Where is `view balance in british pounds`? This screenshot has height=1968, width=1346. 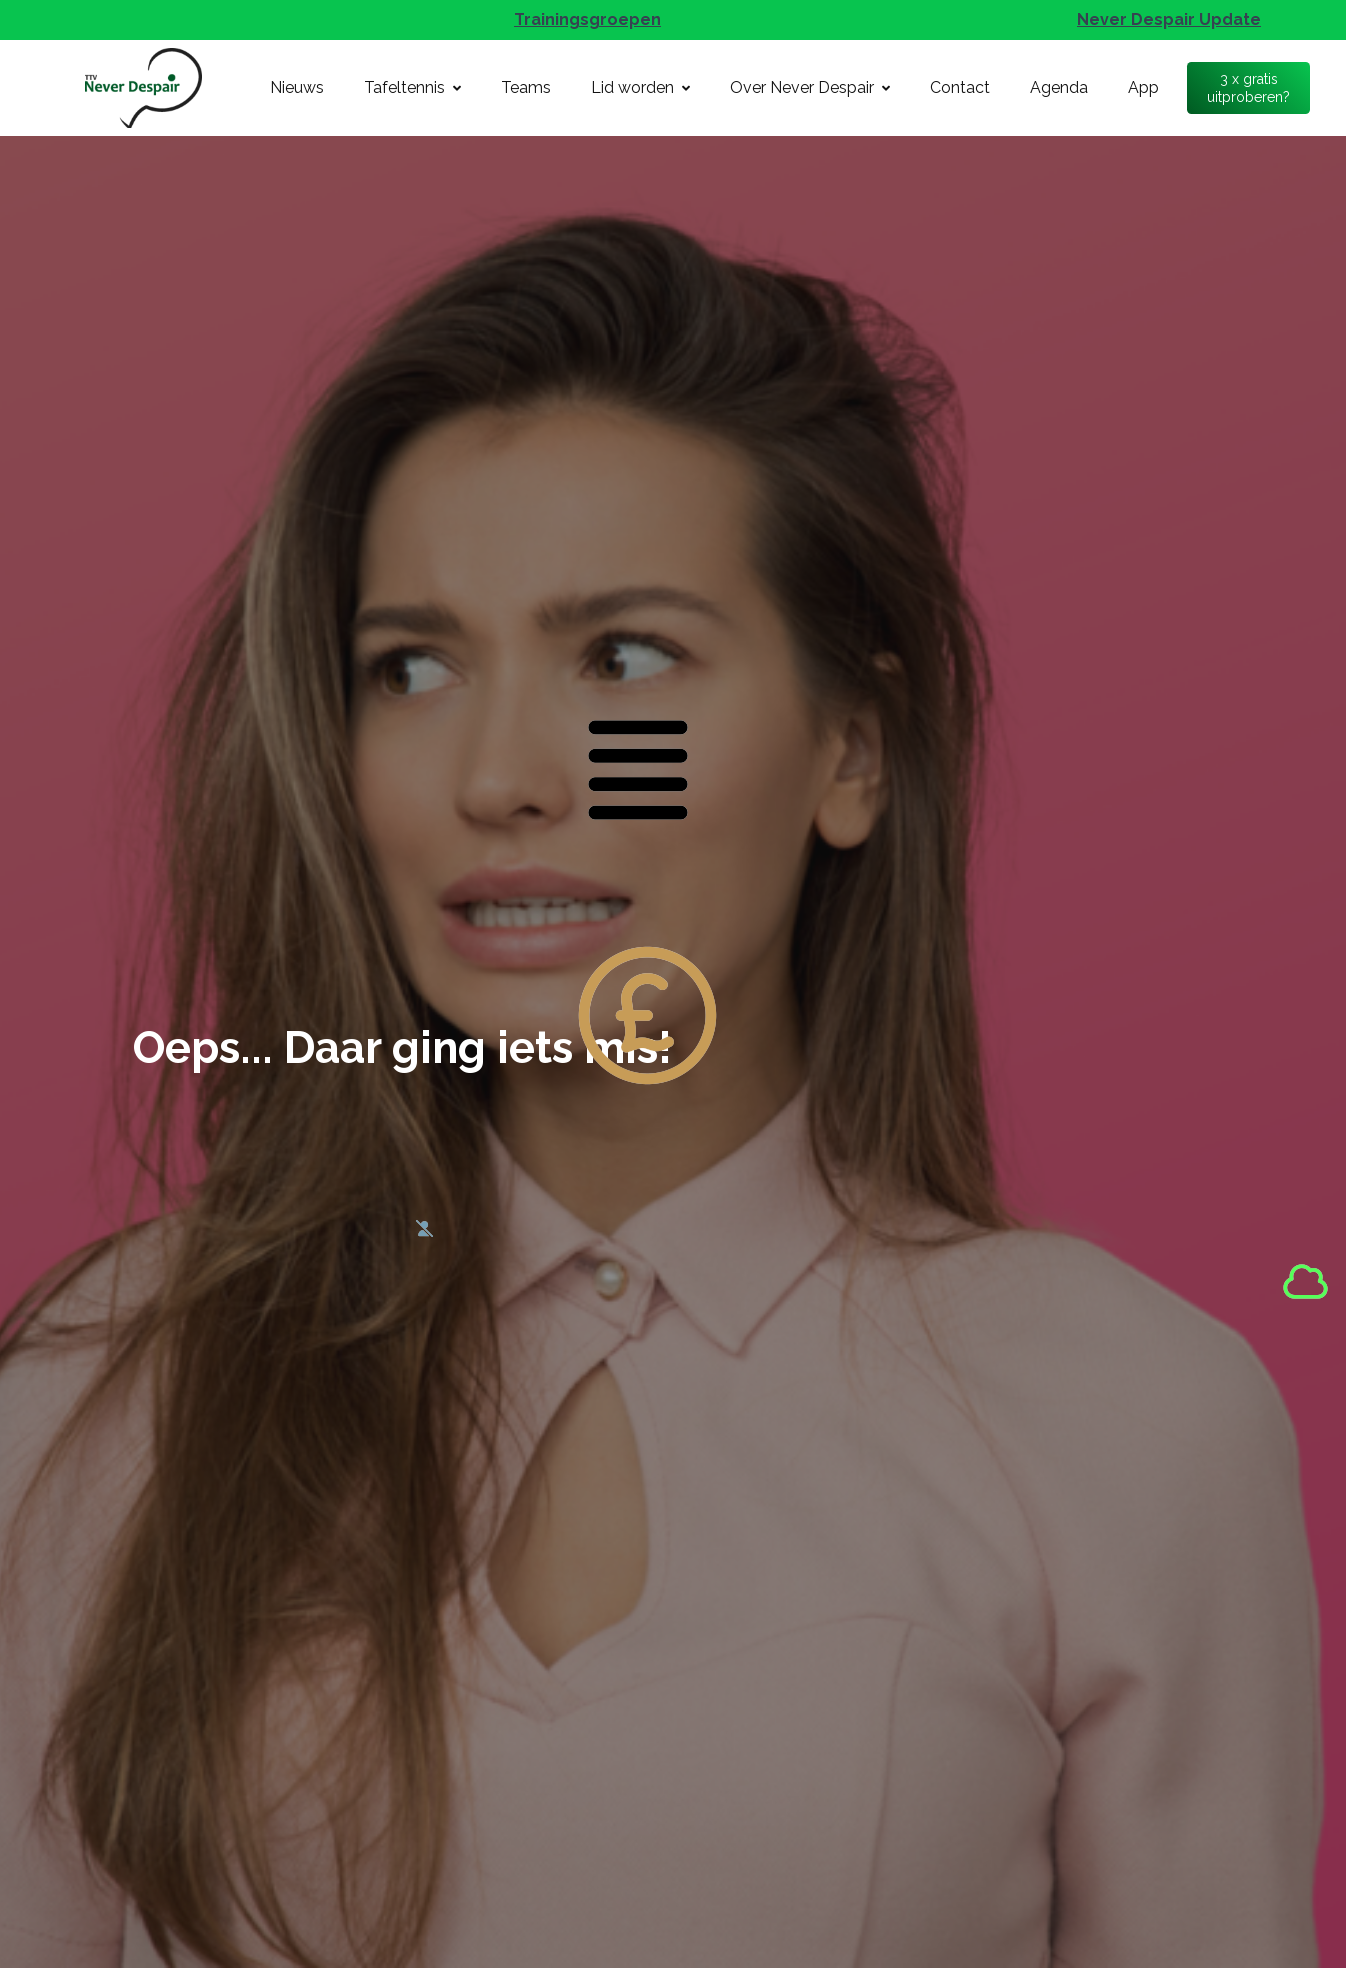 view balance in british pounds is located at coordinates (647, 1015).